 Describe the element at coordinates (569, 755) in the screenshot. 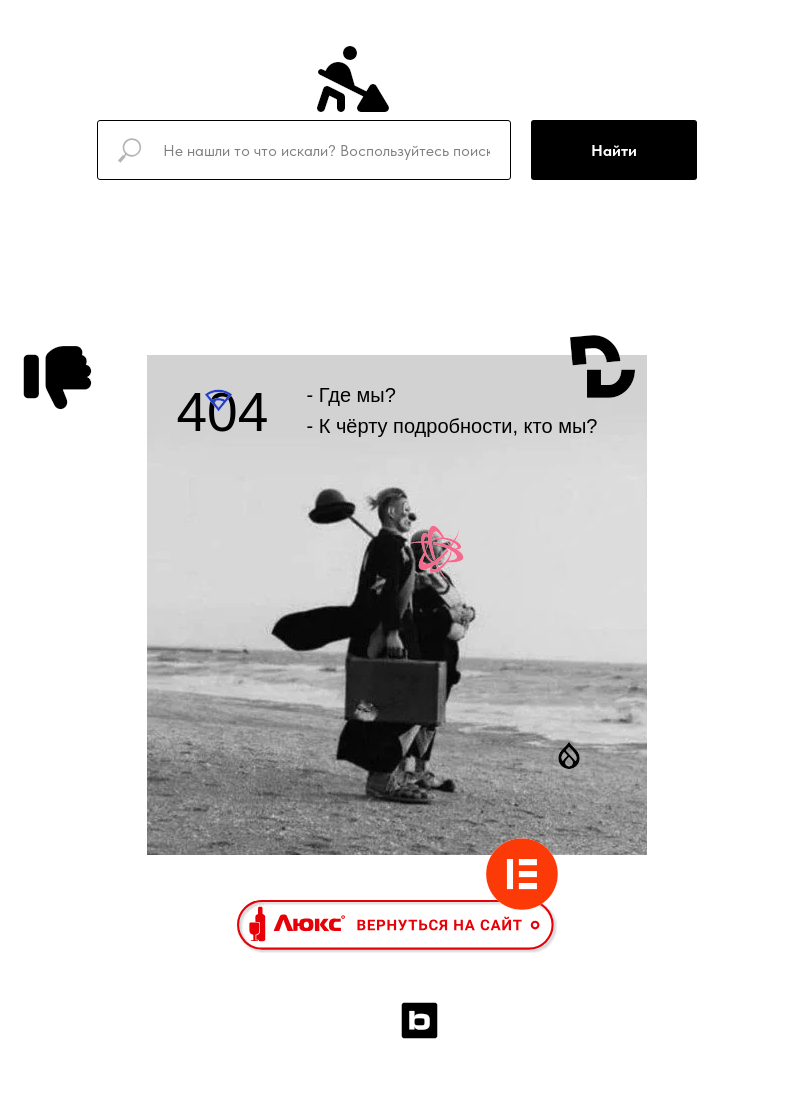

I see `link to drupal CMS platform` at that location.